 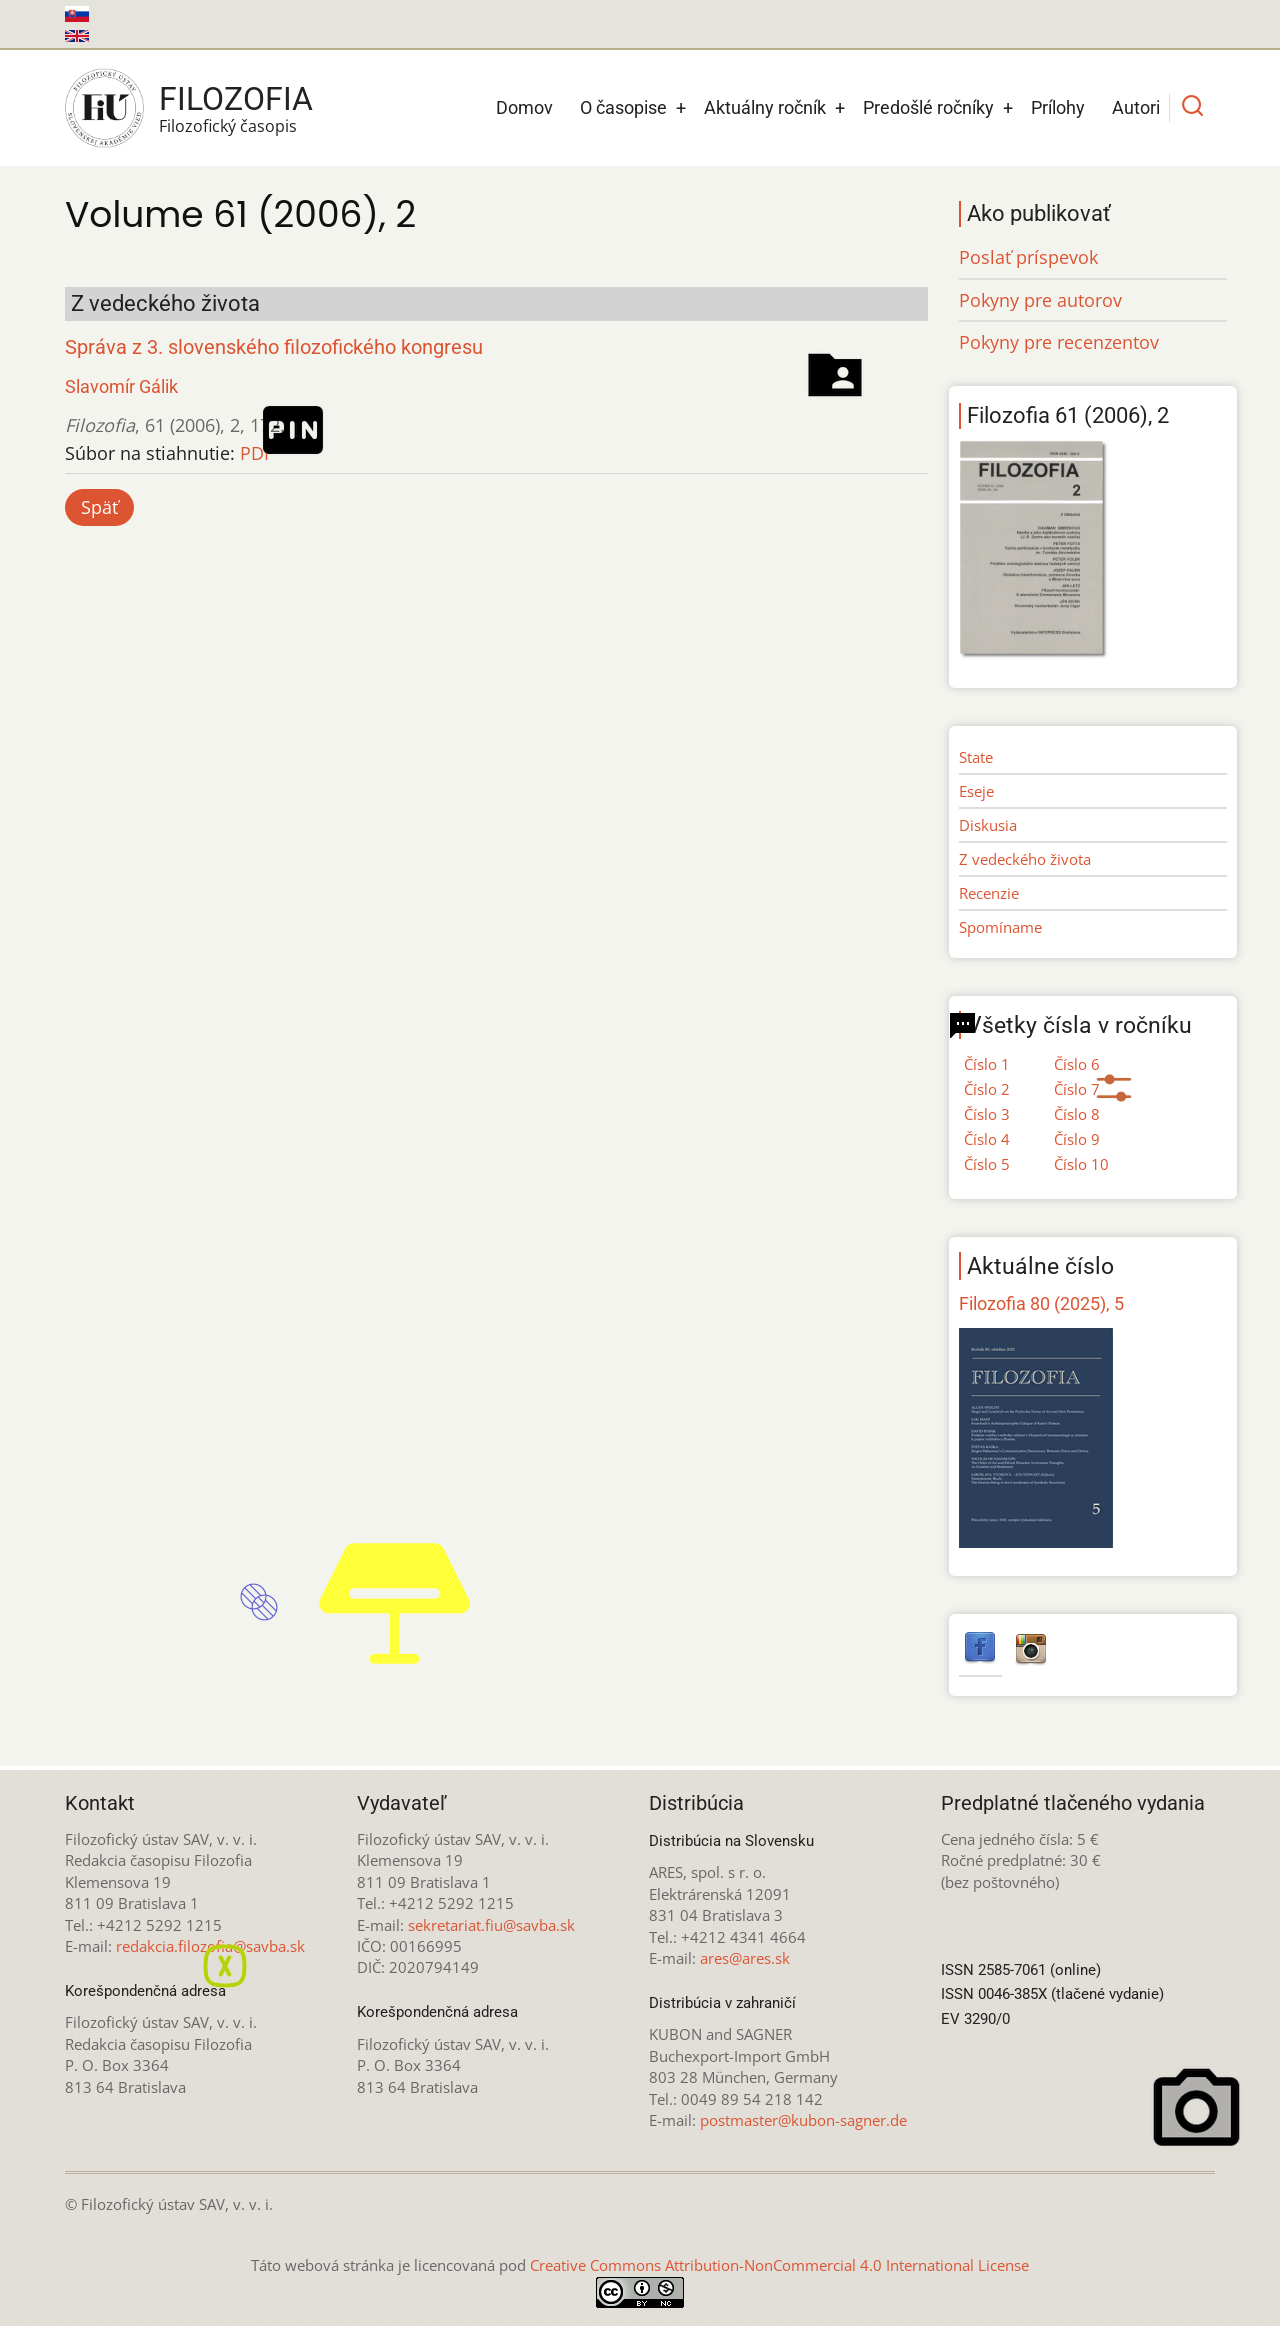 What do you see at coordinates (1114, 1088) in the screenshot?
I see `adjust settings or preferences` at bounding box center [1114, 1088].